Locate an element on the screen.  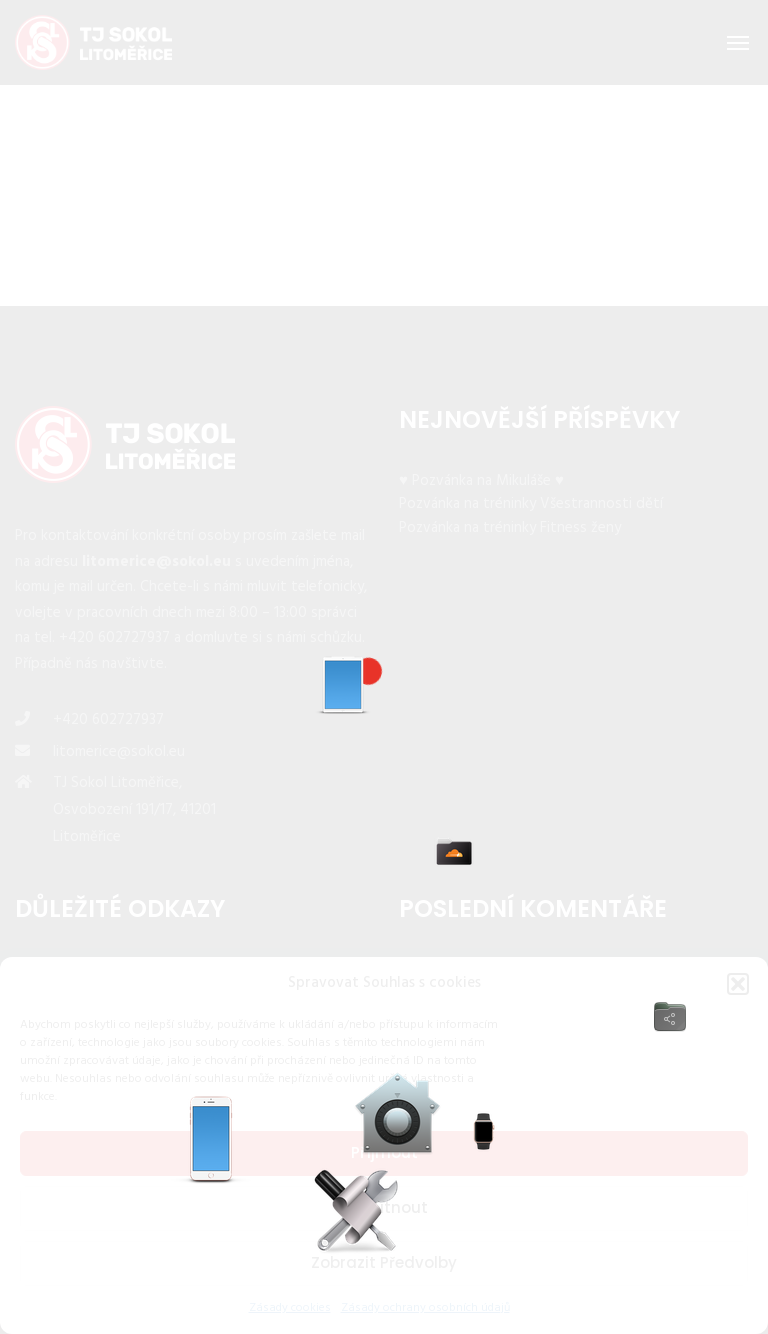
manage connected Apple Watch device is located at coordinates (483, 1131).